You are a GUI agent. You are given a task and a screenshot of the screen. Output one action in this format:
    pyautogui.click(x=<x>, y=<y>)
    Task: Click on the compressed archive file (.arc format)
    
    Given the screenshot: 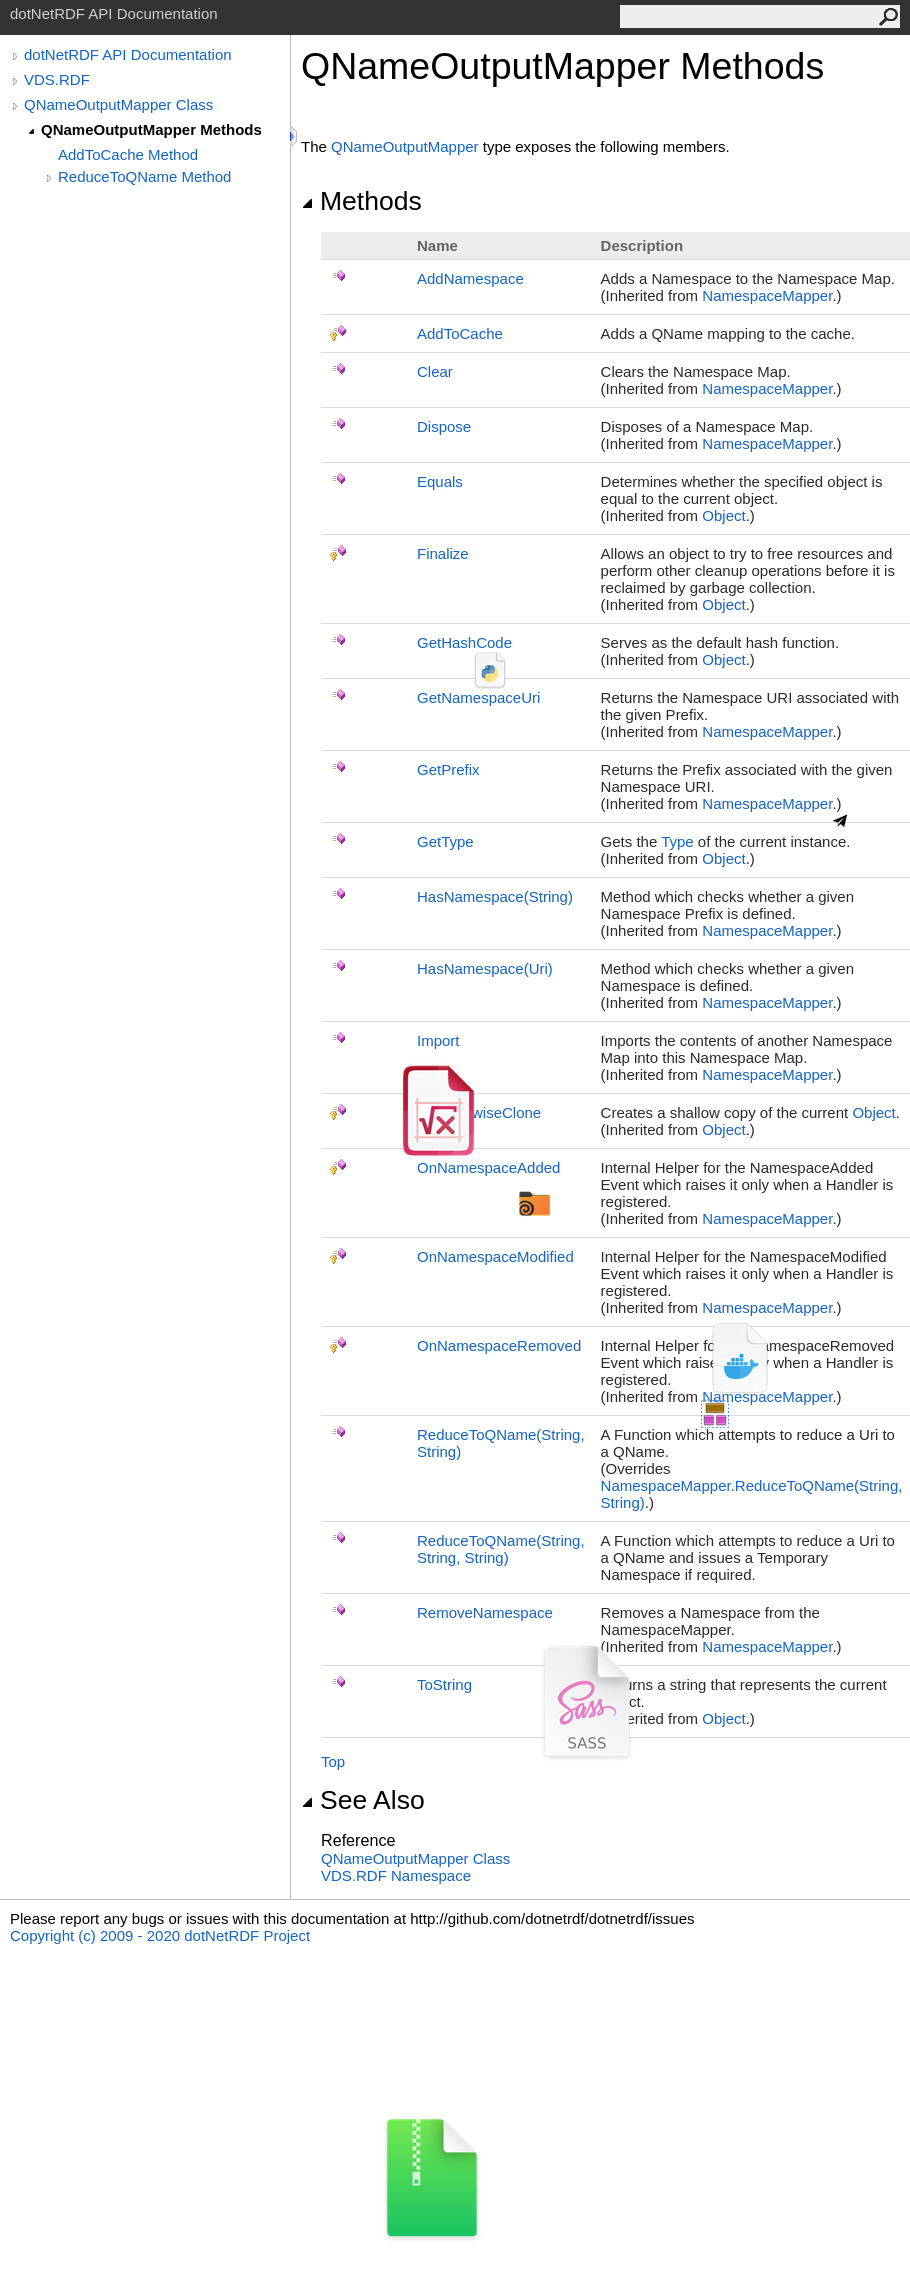 What is the action you would take?
    pyautogui.click(x=432, y=2180)
    